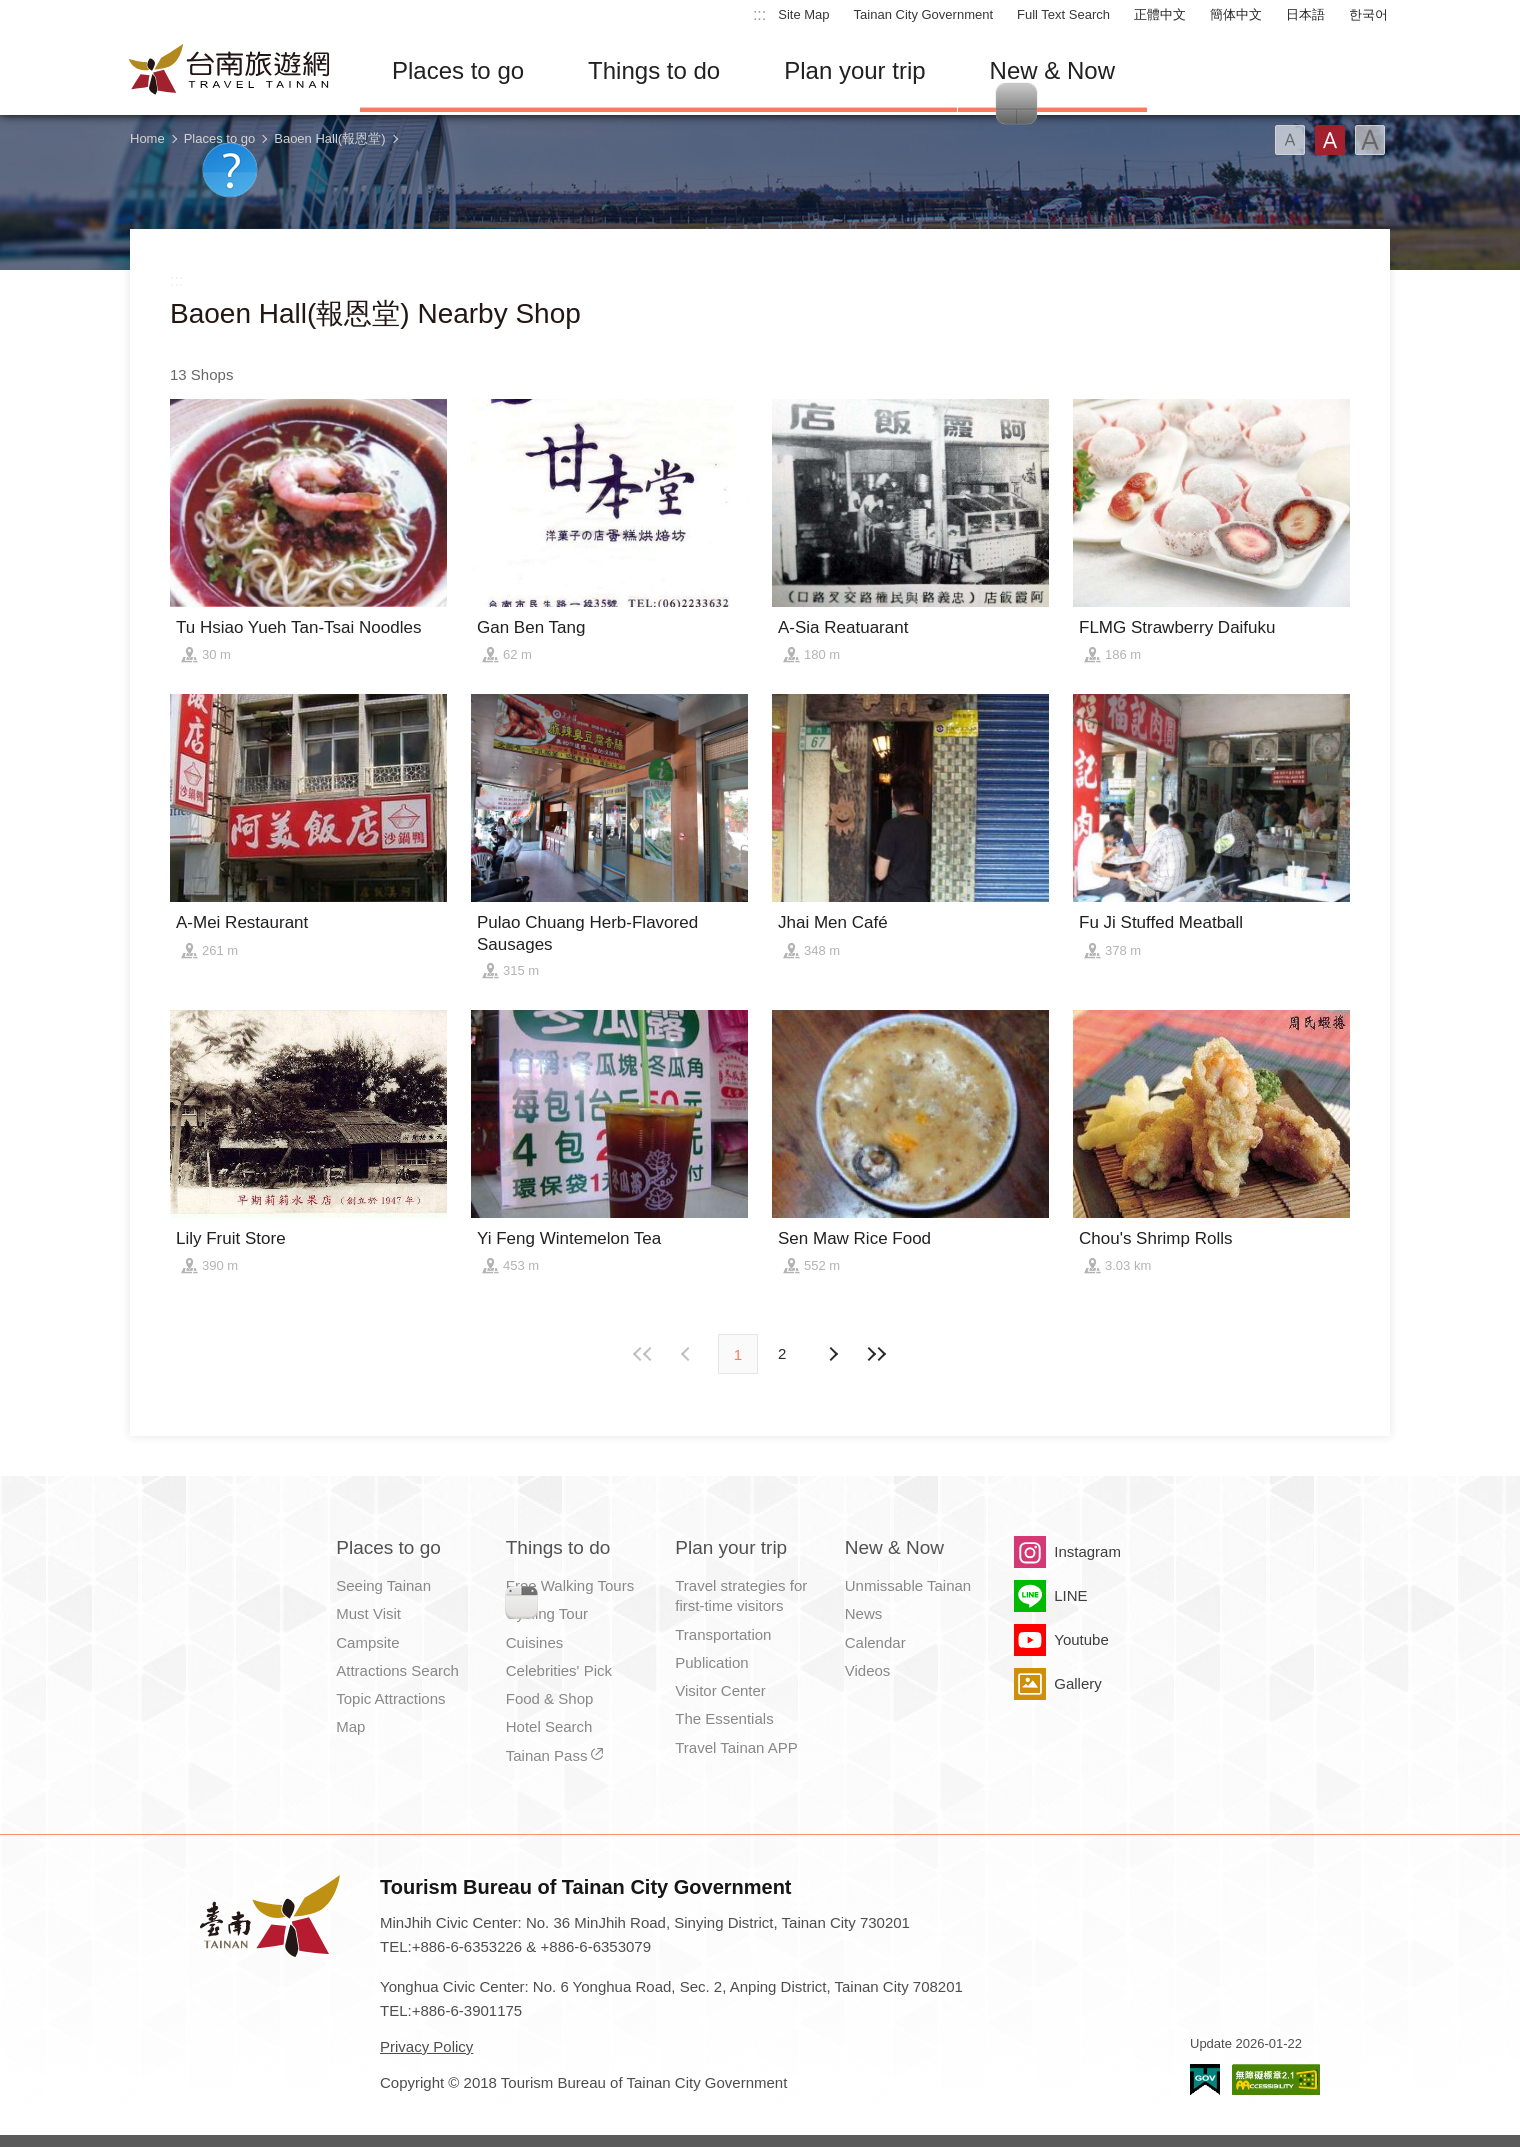 This screenshot has width=1520, height=2147. What do you see at coordinates (1016, 103) in the screenshot?
I see `open touchpad settings and preferences` at bounding box center [1016, 103].